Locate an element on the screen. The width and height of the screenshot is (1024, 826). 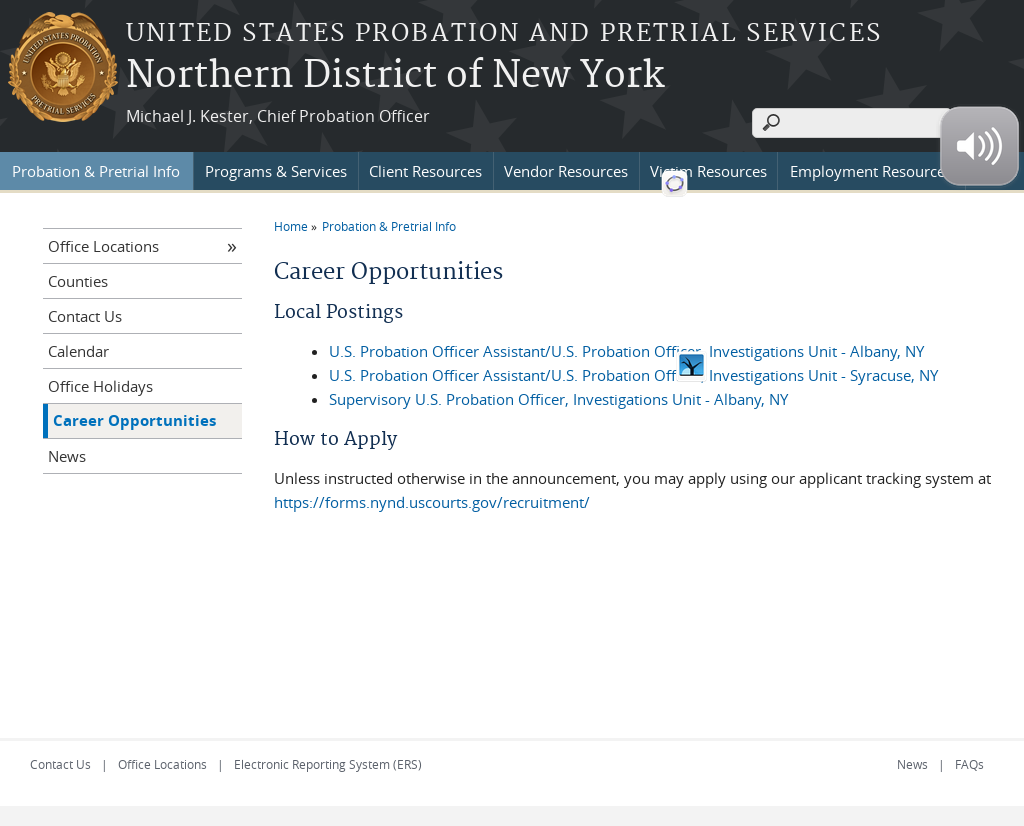
open geogebra mathematics application is located at coordinates (674, 183).